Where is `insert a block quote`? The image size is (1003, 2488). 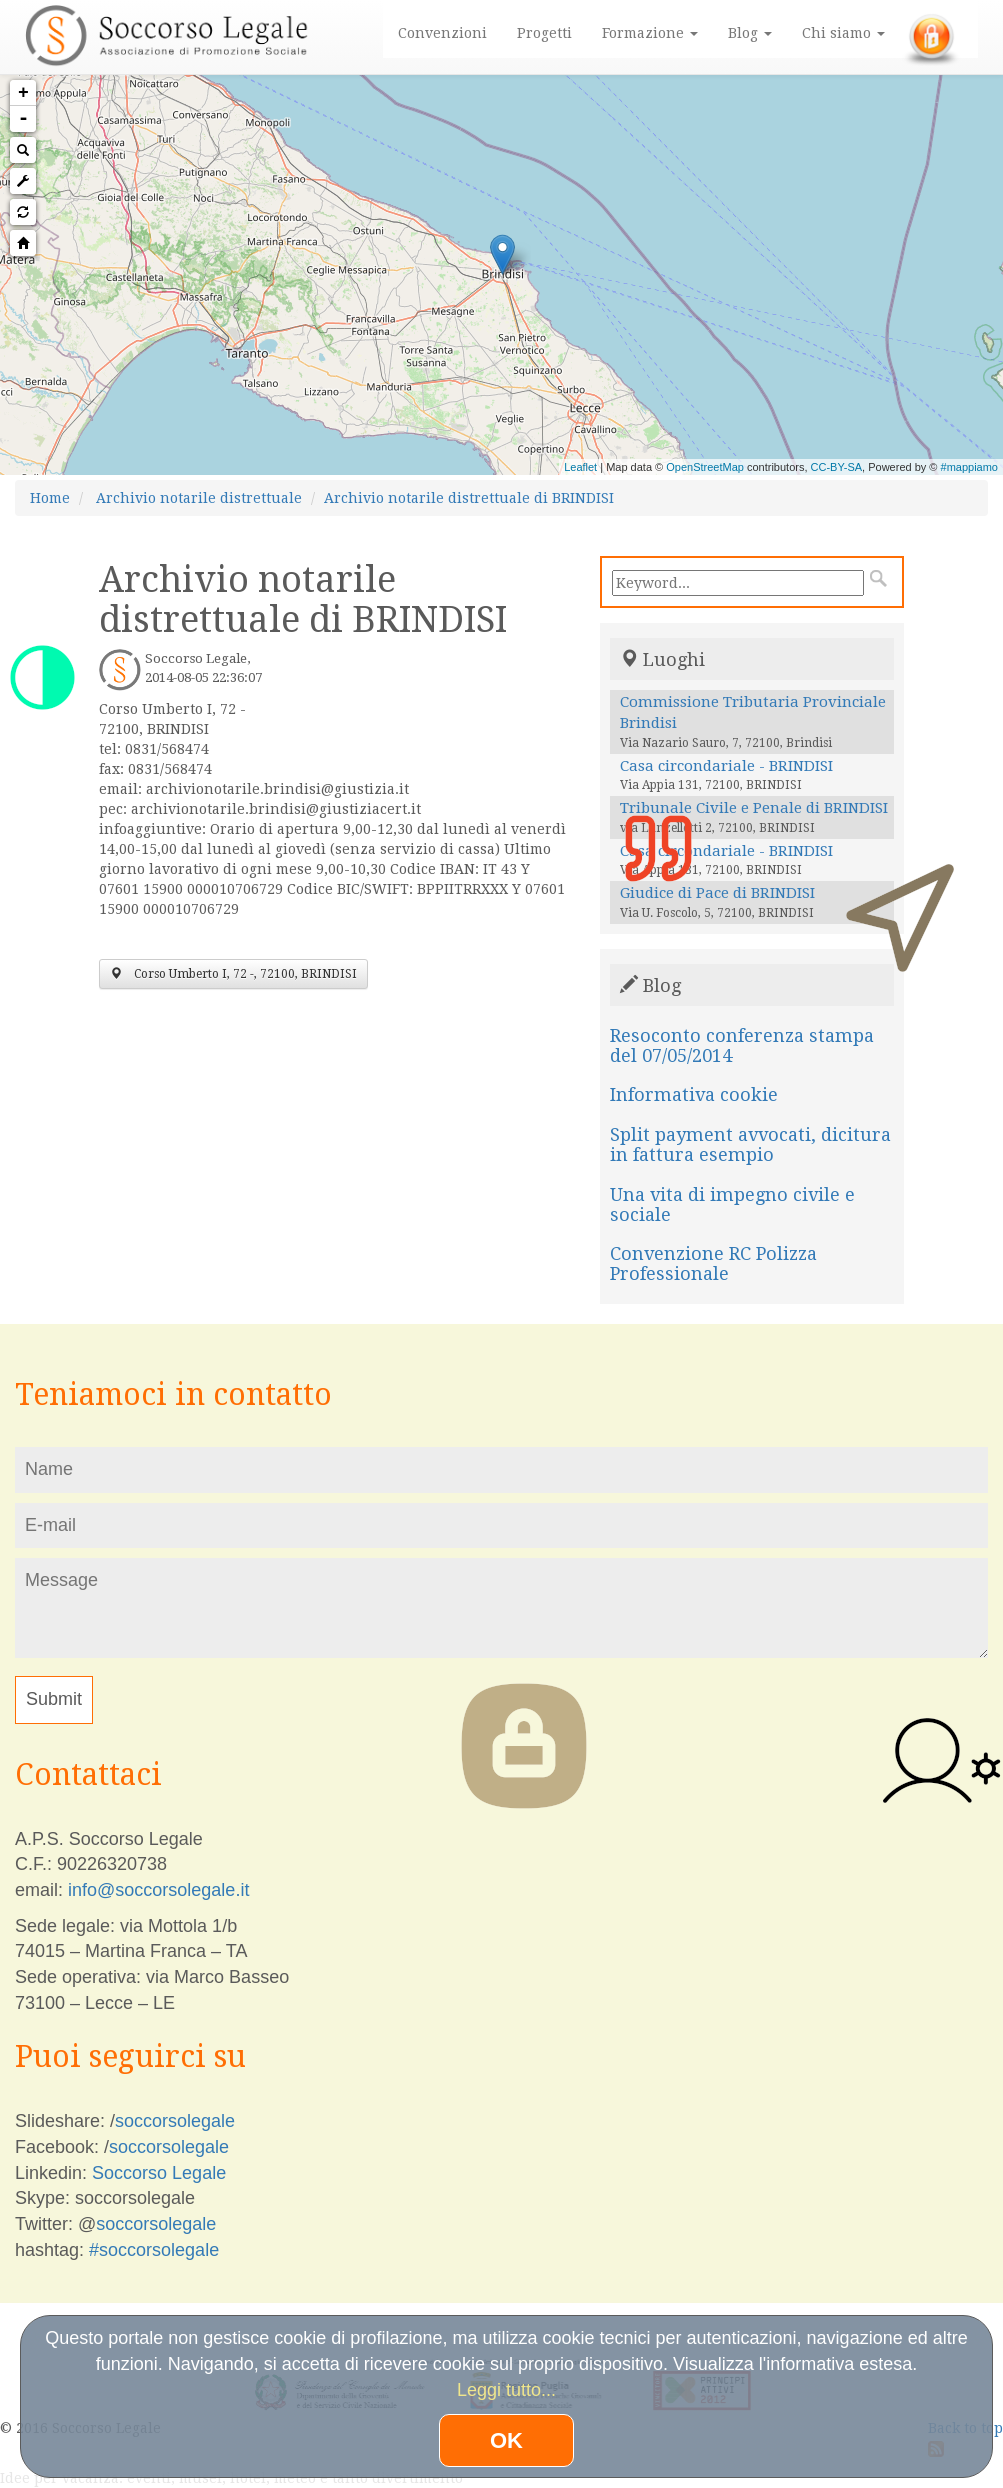 insert a block quote is located at coordinates (658, 848).